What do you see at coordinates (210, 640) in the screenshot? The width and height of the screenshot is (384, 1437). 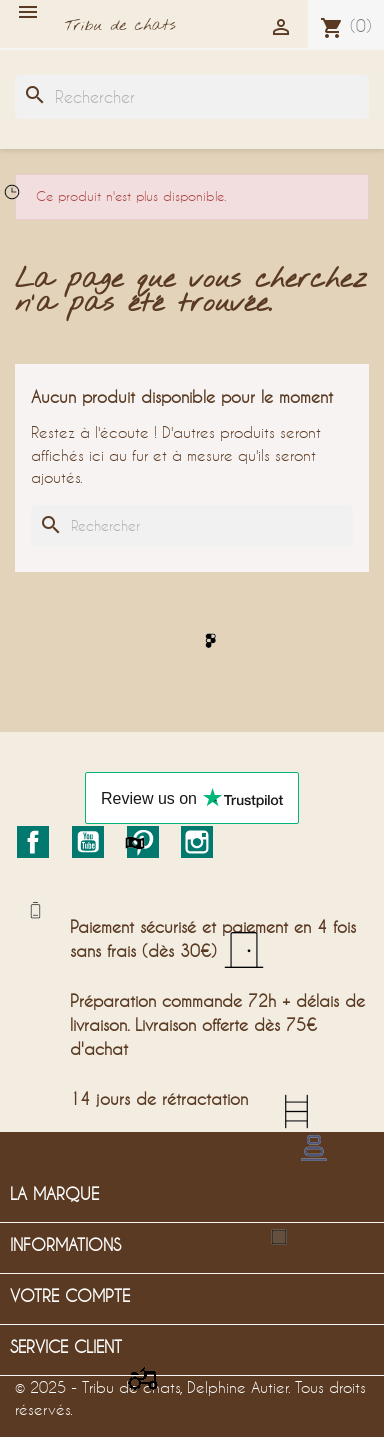 I see `open figma design file` at bounding box center [210, 640].